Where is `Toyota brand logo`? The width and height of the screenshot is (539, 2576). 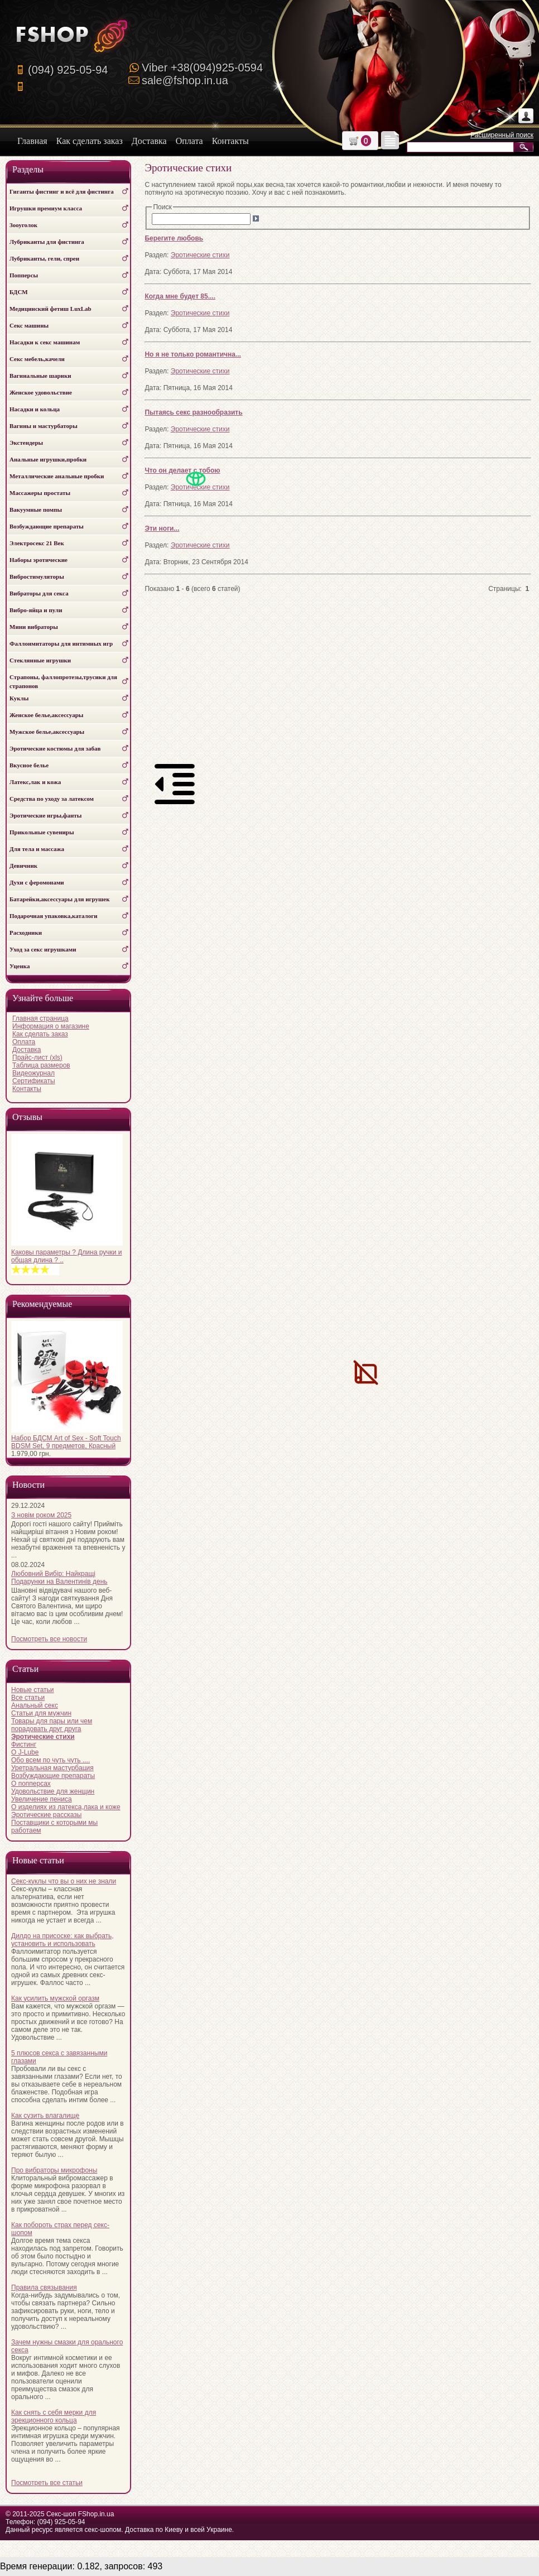
Toyota brand logo is located at coordinates (196, 479).